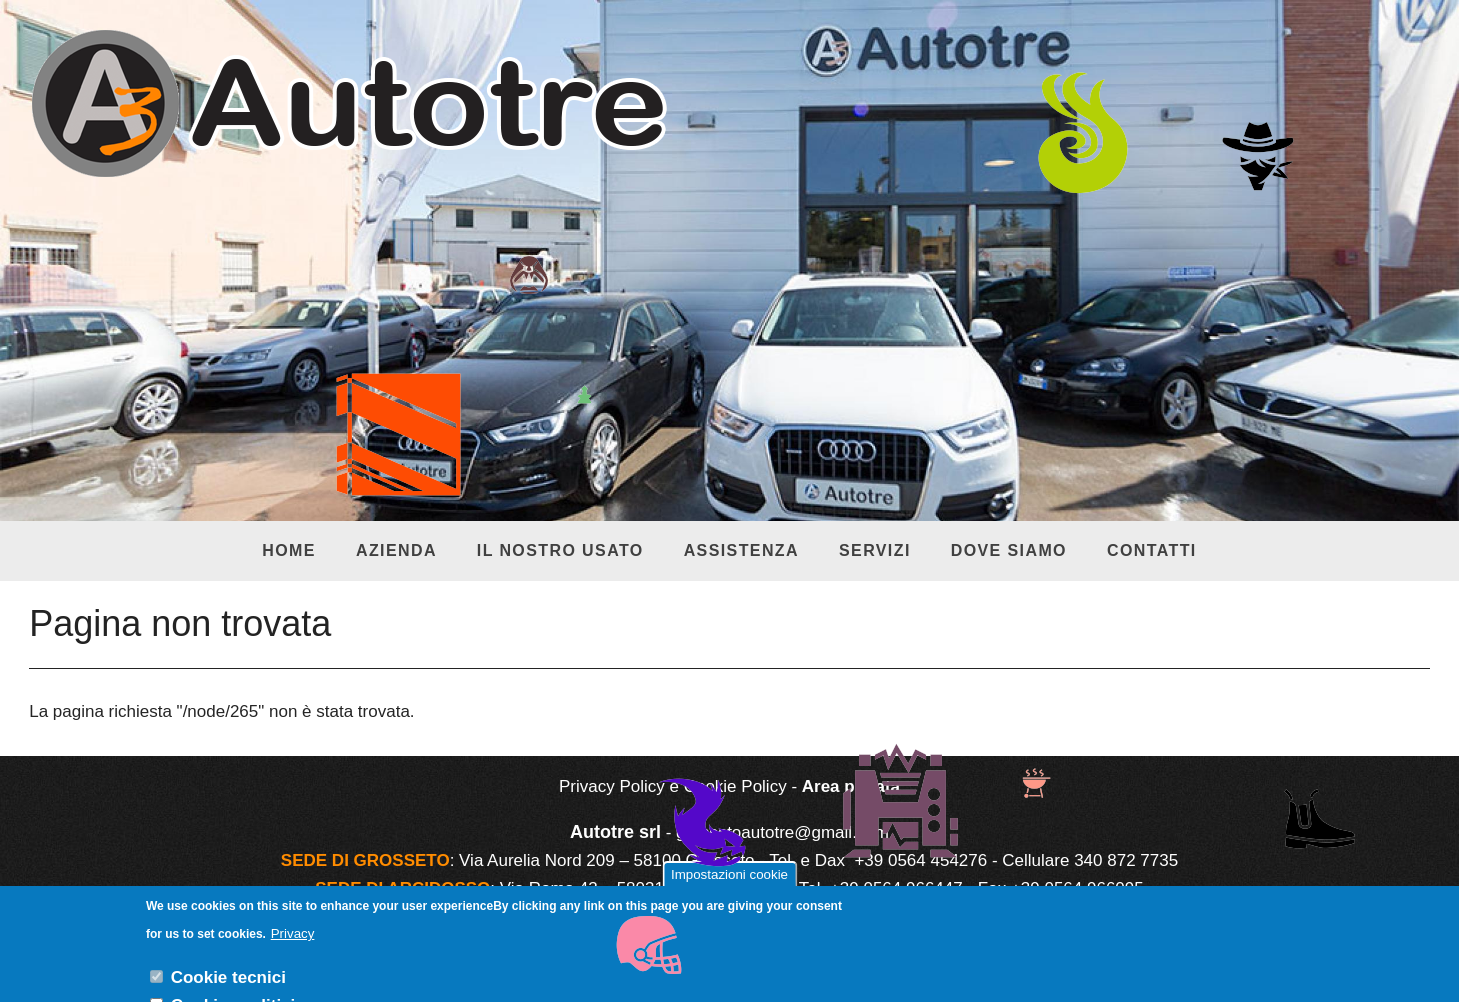  Describe the element at coordinates (529, 275) in the screenshot. I see `indicates a swallow or consume ability in gameplay` at that location.